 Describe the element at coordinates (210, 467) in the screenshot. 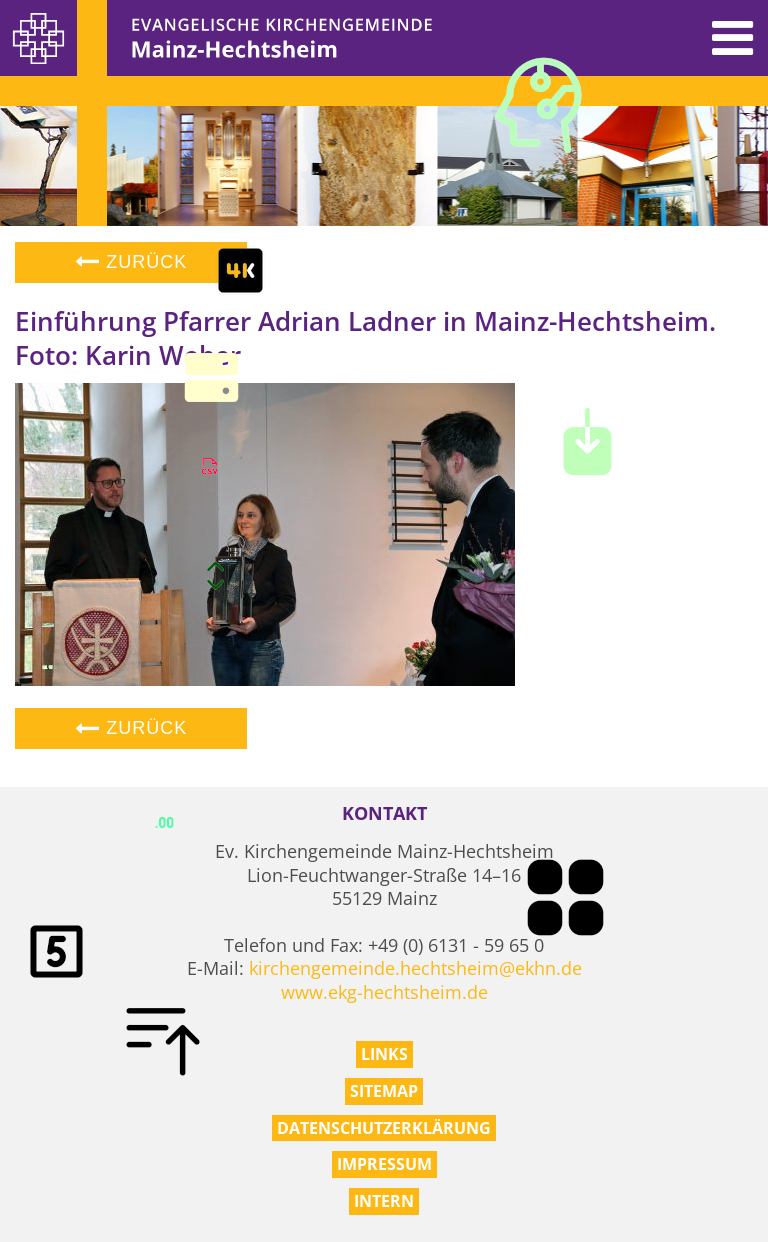

I see `download or export data as a CSV file` at that location.